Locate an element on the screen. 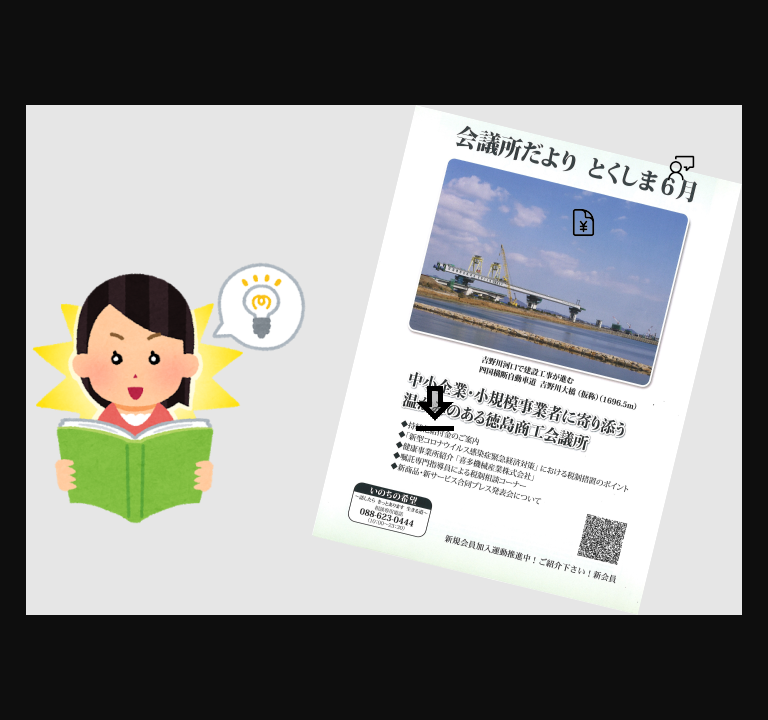 The width and height of the screenshot is (768, 720). view yen currency document is located at coordinates (583, 222).